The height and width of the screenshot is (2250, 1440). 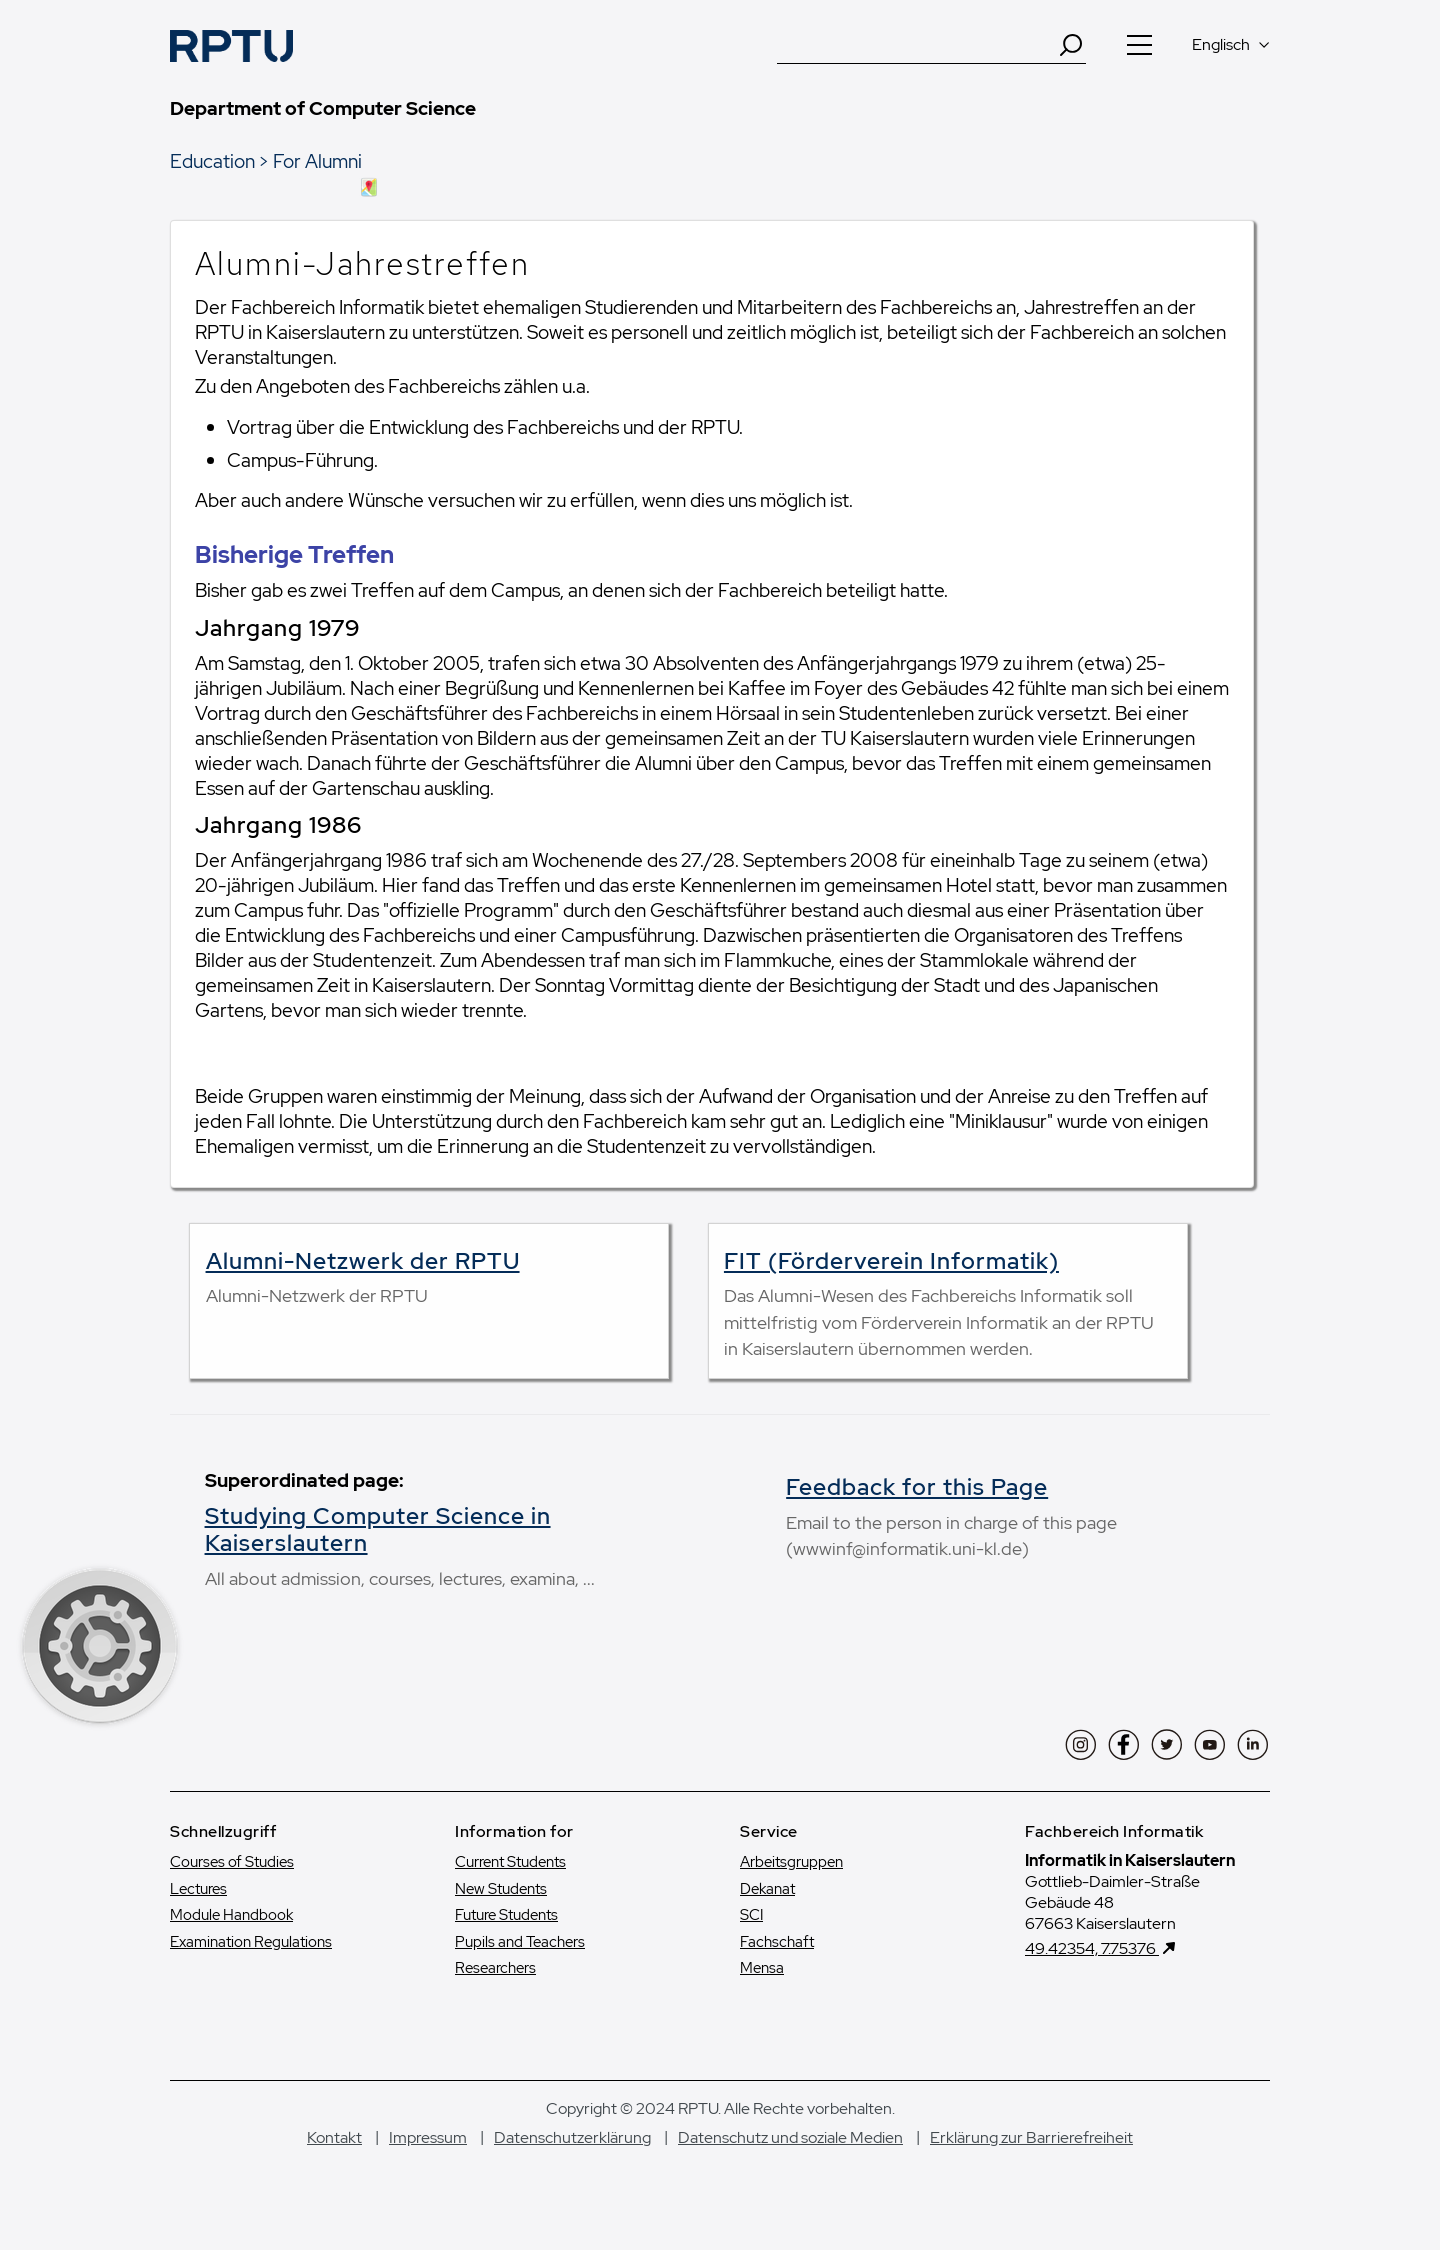 What do you see at coordinates (100, 1646) in the screenshot?
I see `open settings or preferences` at bounding box center [100, 1646].